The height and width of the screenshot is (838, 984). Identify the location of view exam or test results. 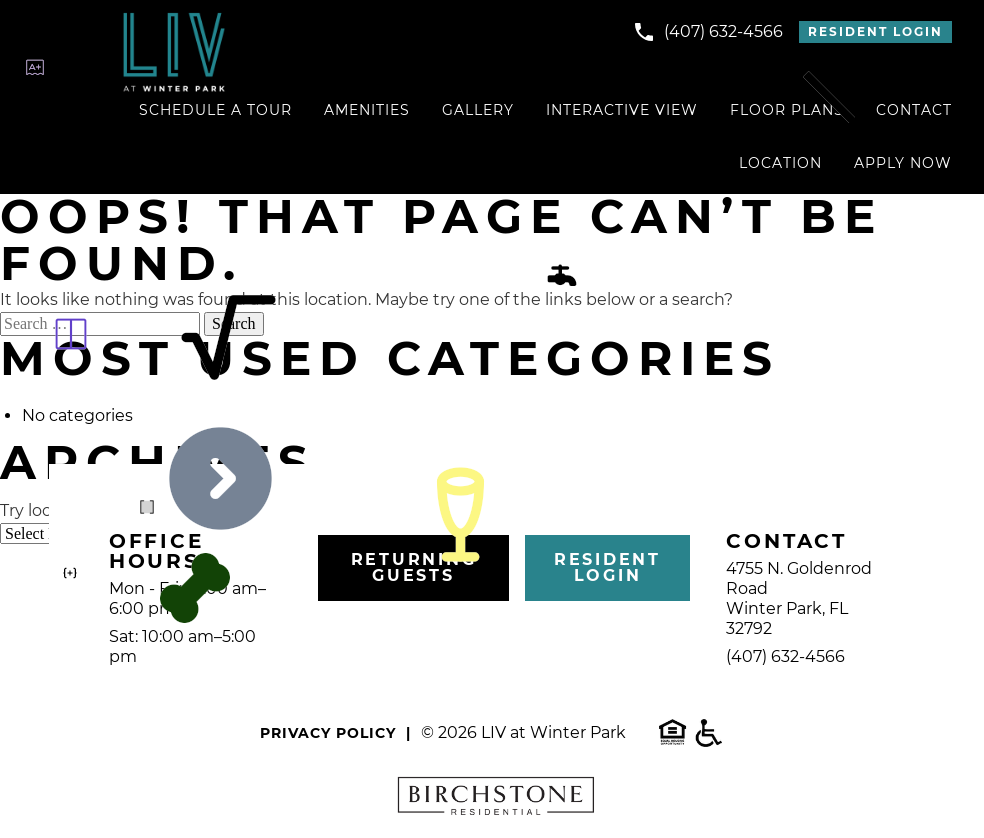
(35, 67).